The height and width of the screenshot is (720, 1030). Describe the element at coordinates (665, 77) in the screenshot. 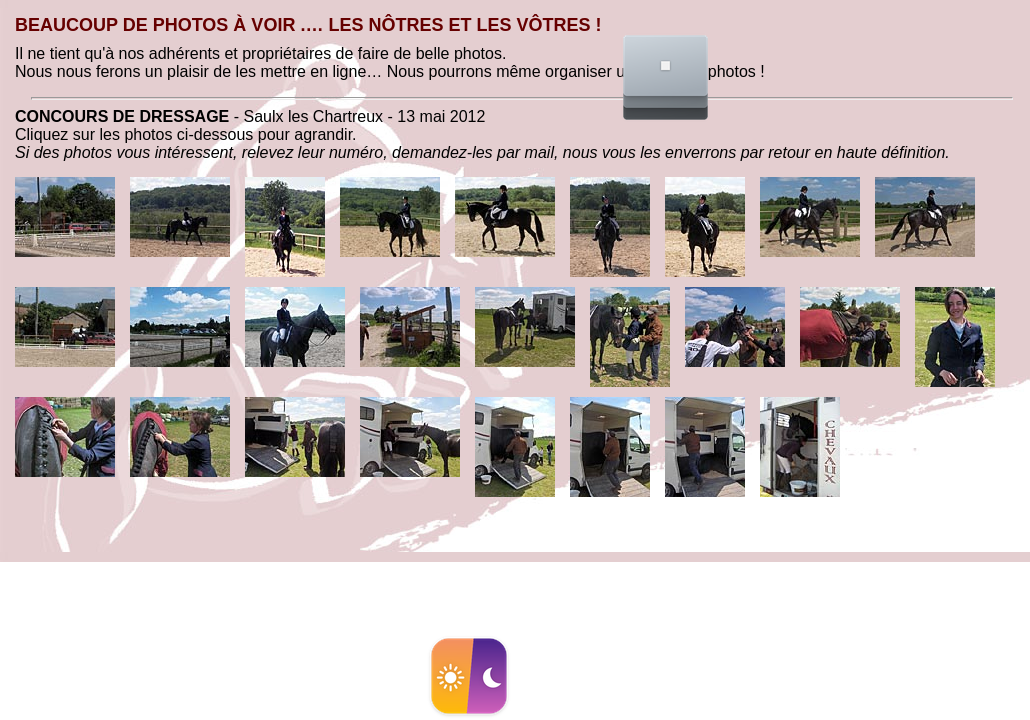

I see `open the Microsoft Surface app` at that location.